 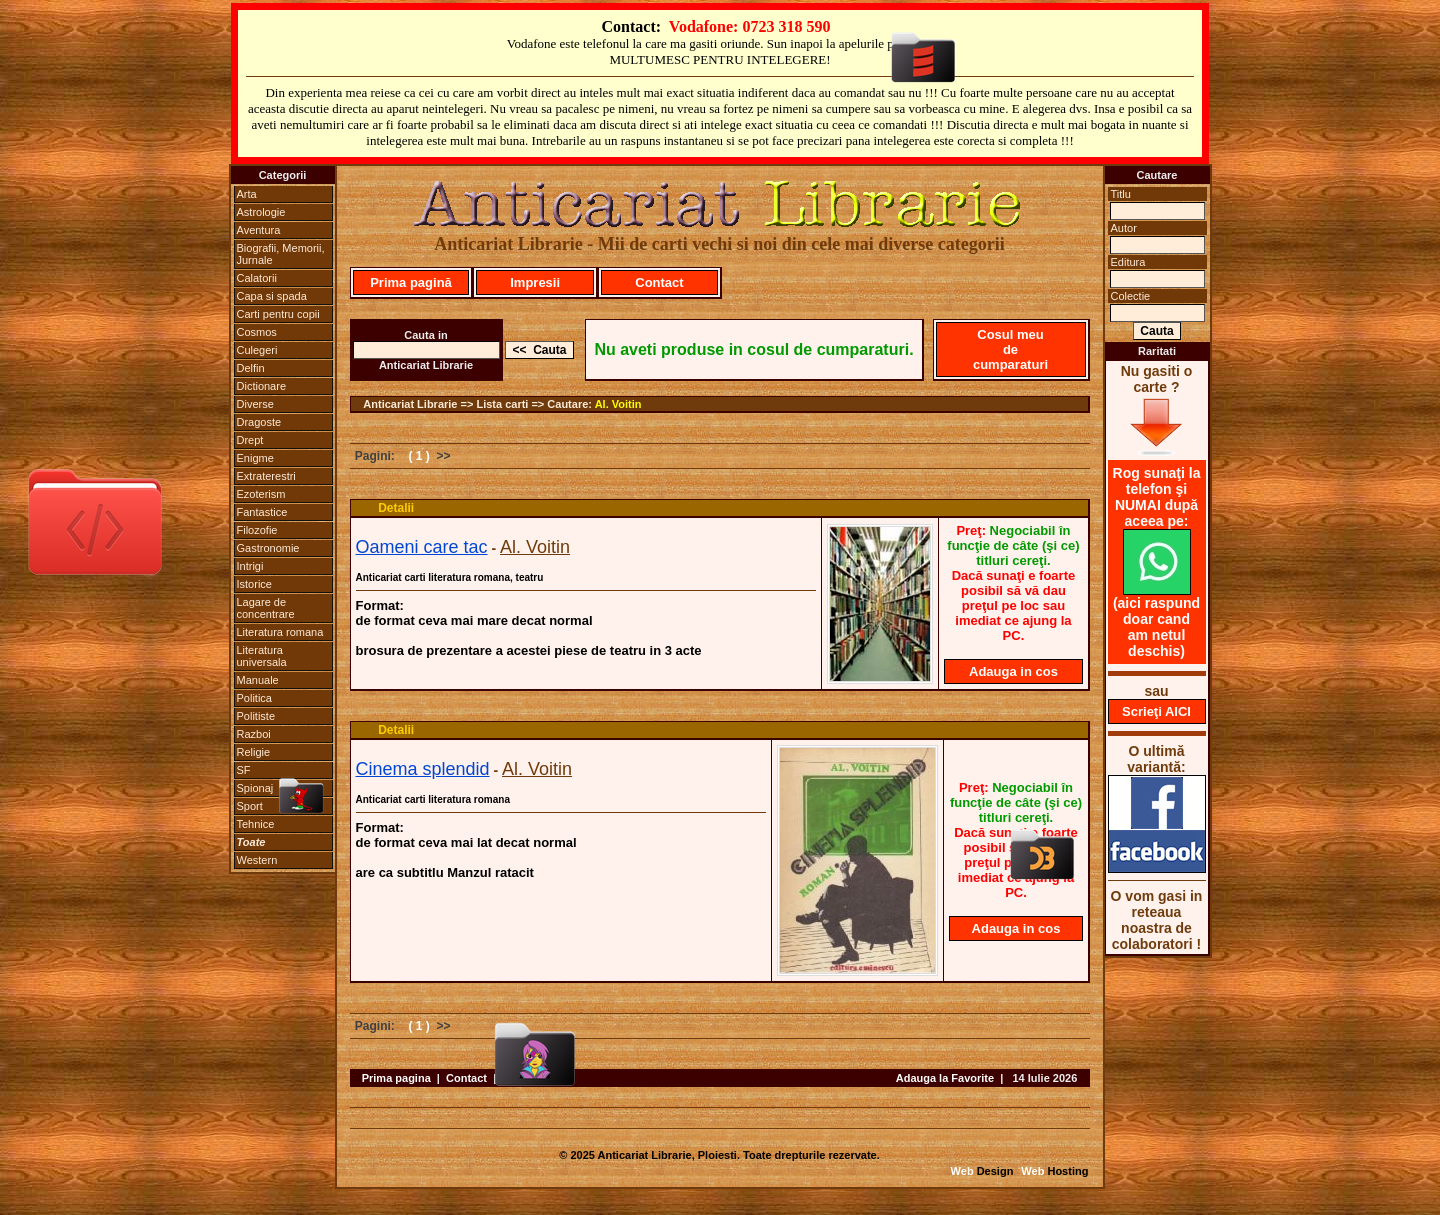 What do you see at coordinates (534, 1056) in the screenshot?
I see `folder containing emoji or emoticon files` at bounding box center [534, 1056].